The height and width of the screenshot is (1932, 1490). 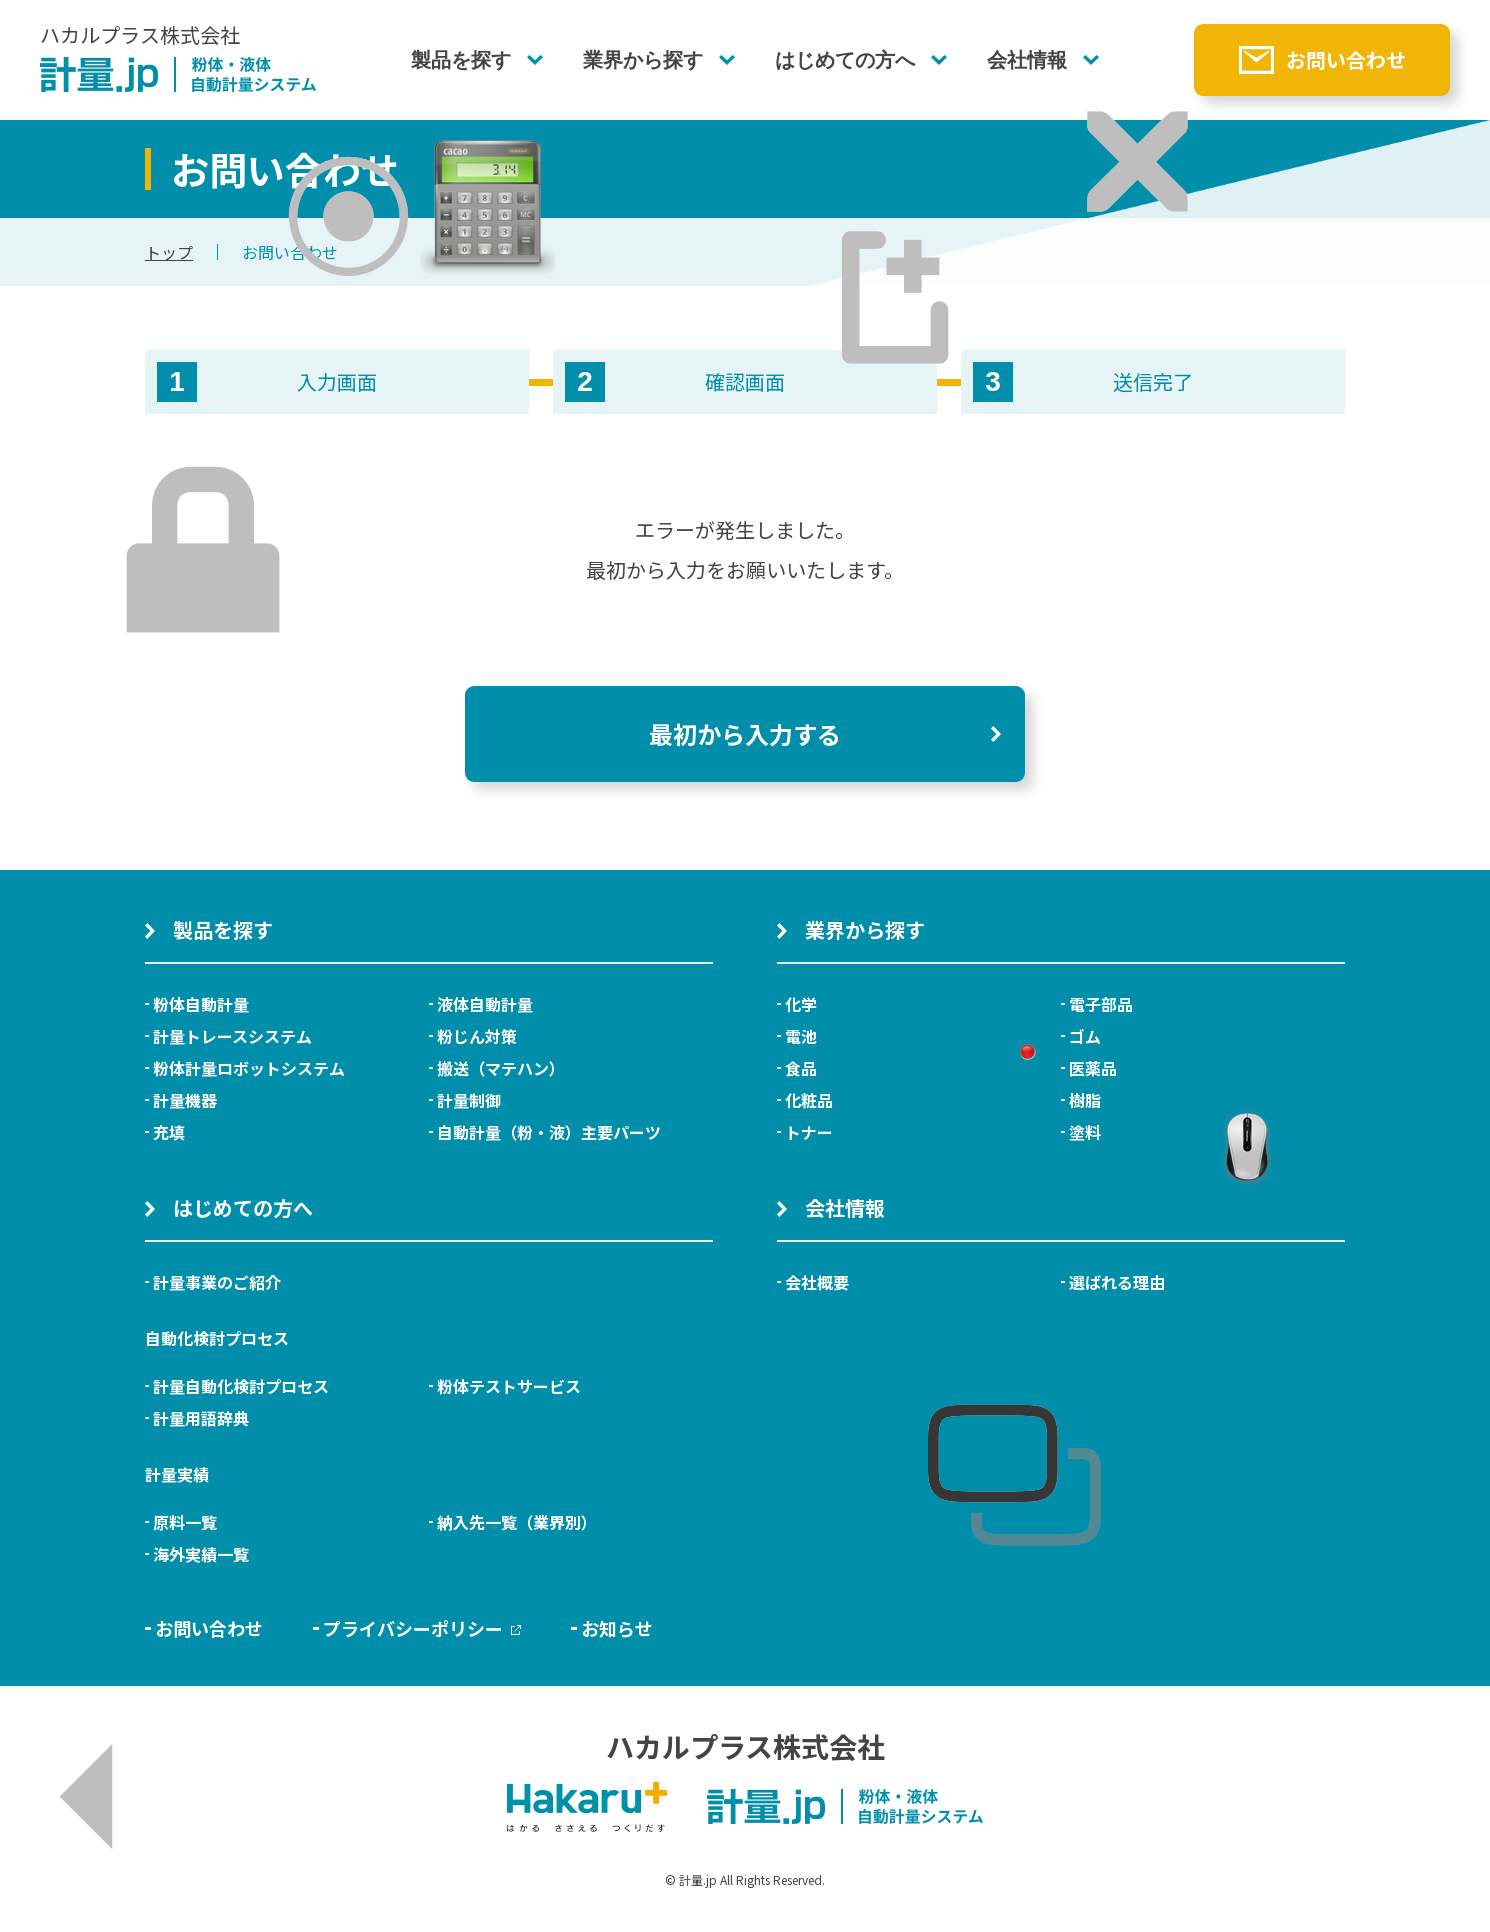 What do you see at coordinates (1027, 1051) in the screenshot?
I see `start recording audio or video` at bounding box center [1027, 1051].